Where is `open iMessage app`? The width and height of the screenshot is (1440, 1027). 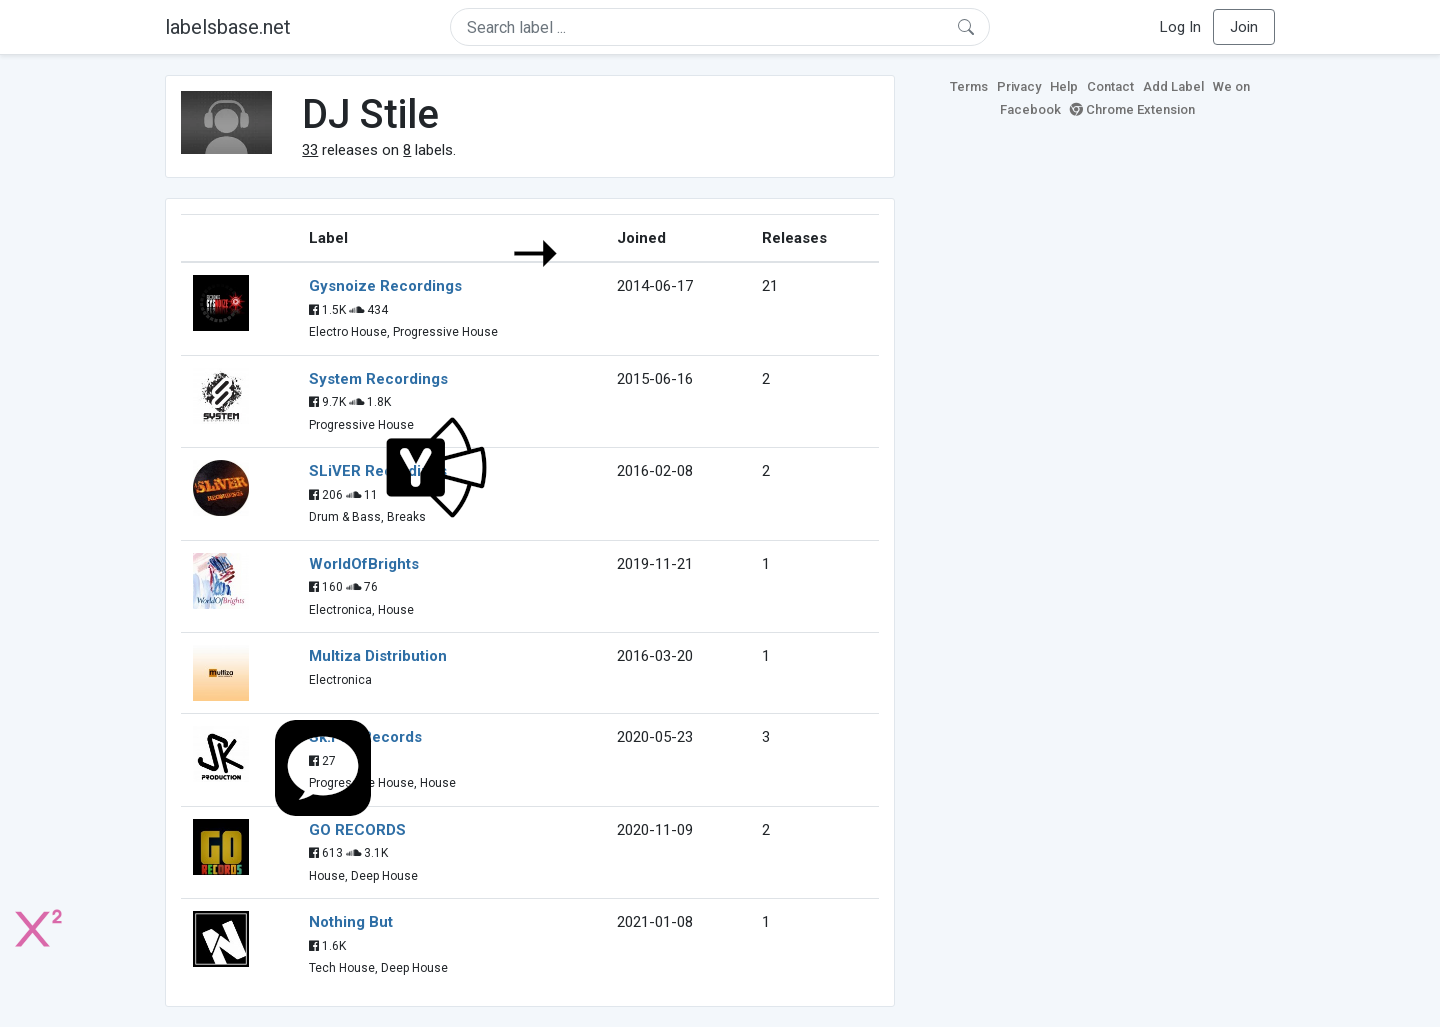
open iMessage app is located at coordinates (323, 768).